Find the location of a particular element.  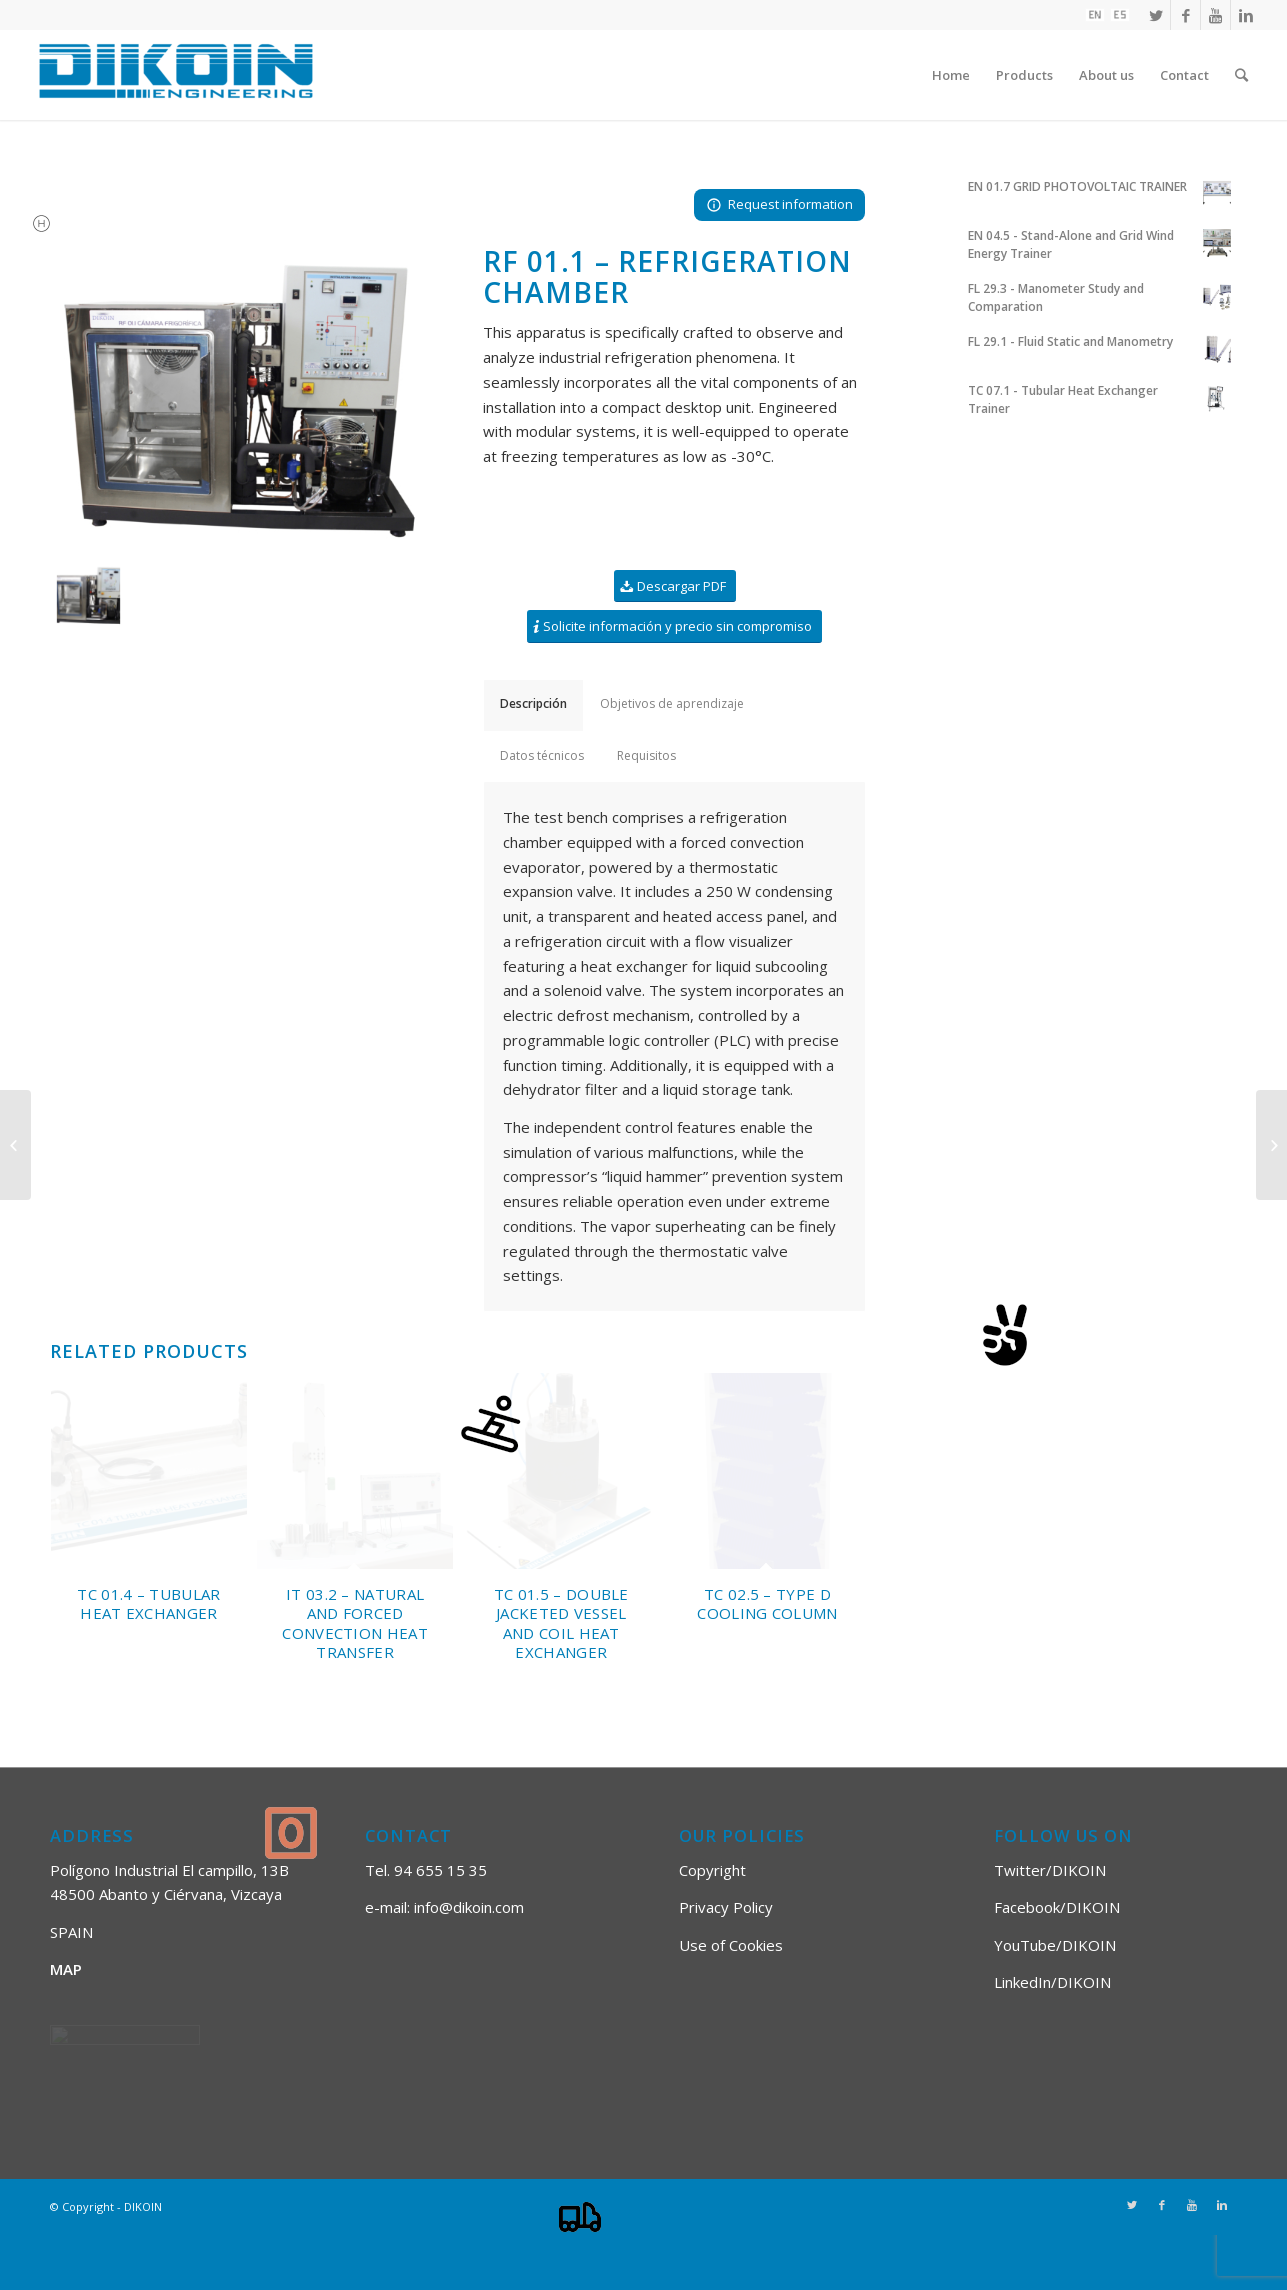

navigate to items starting with the letter H is located at coordinates (41, 223).